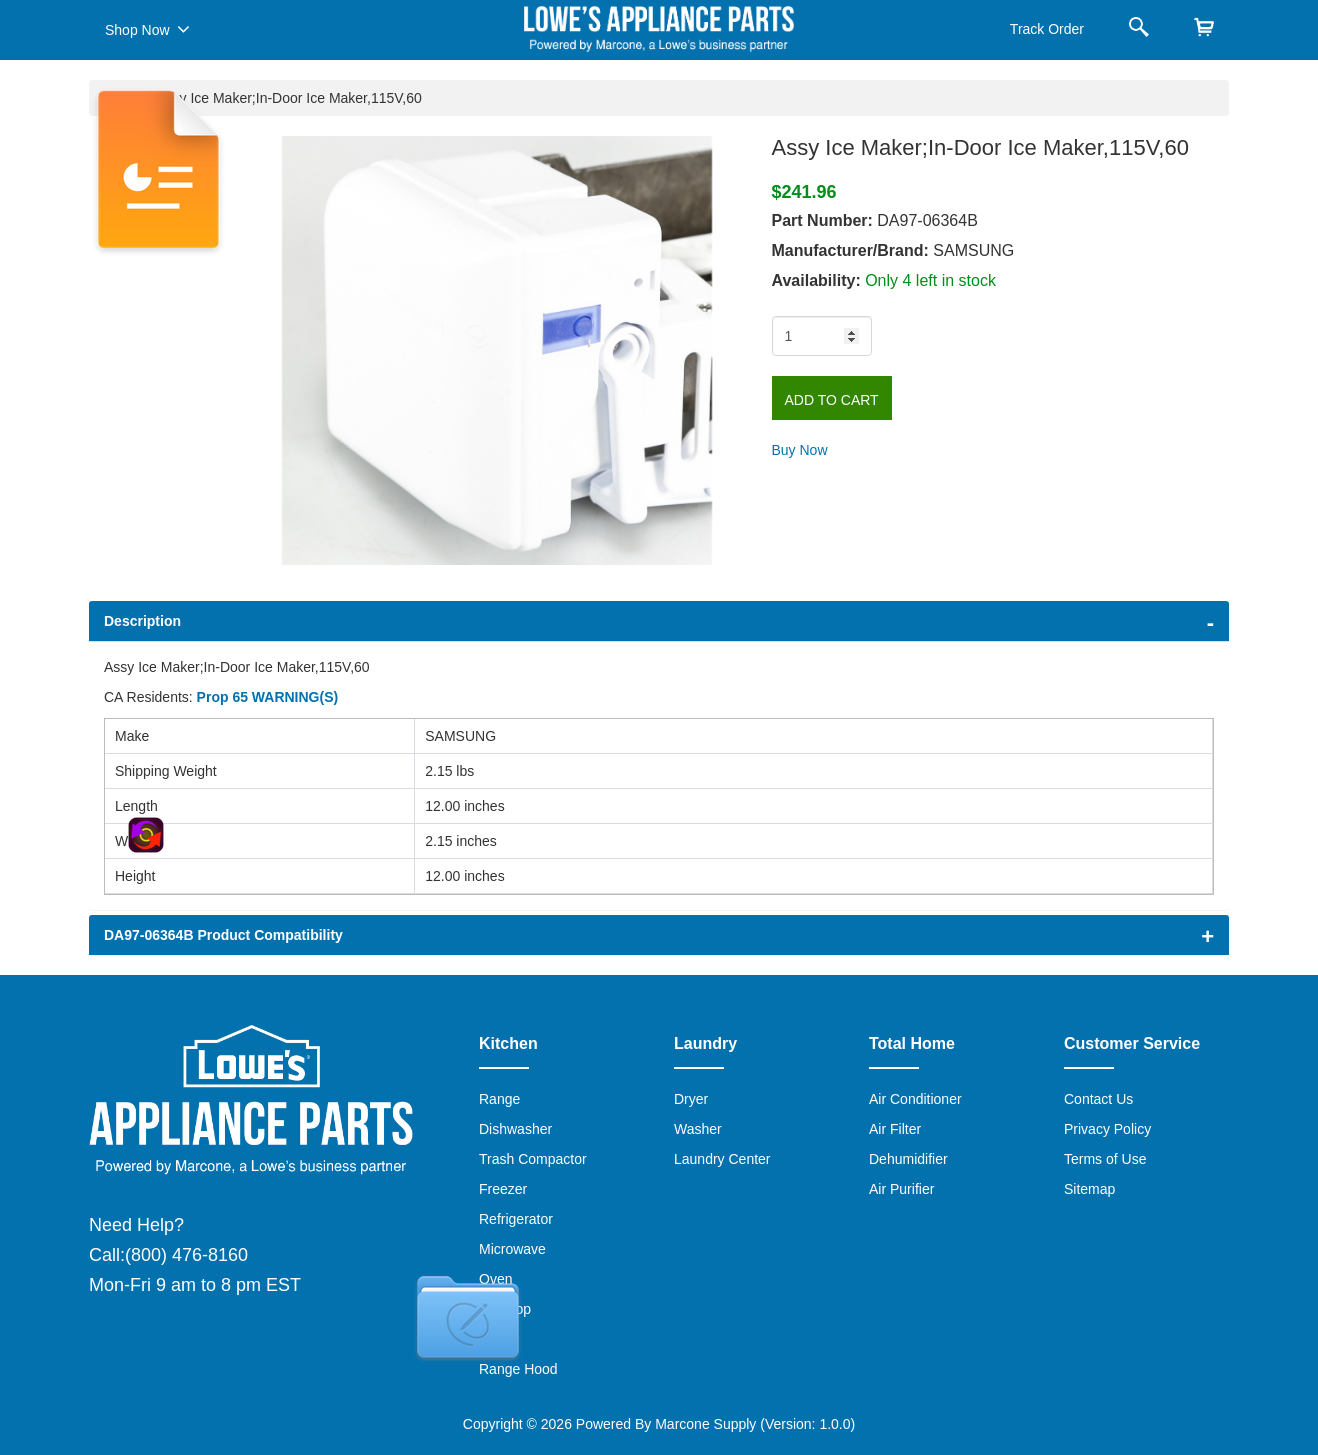 The image size is (1318, 1455). I want to click on open gabutdm download manager app, so click(146, 835).